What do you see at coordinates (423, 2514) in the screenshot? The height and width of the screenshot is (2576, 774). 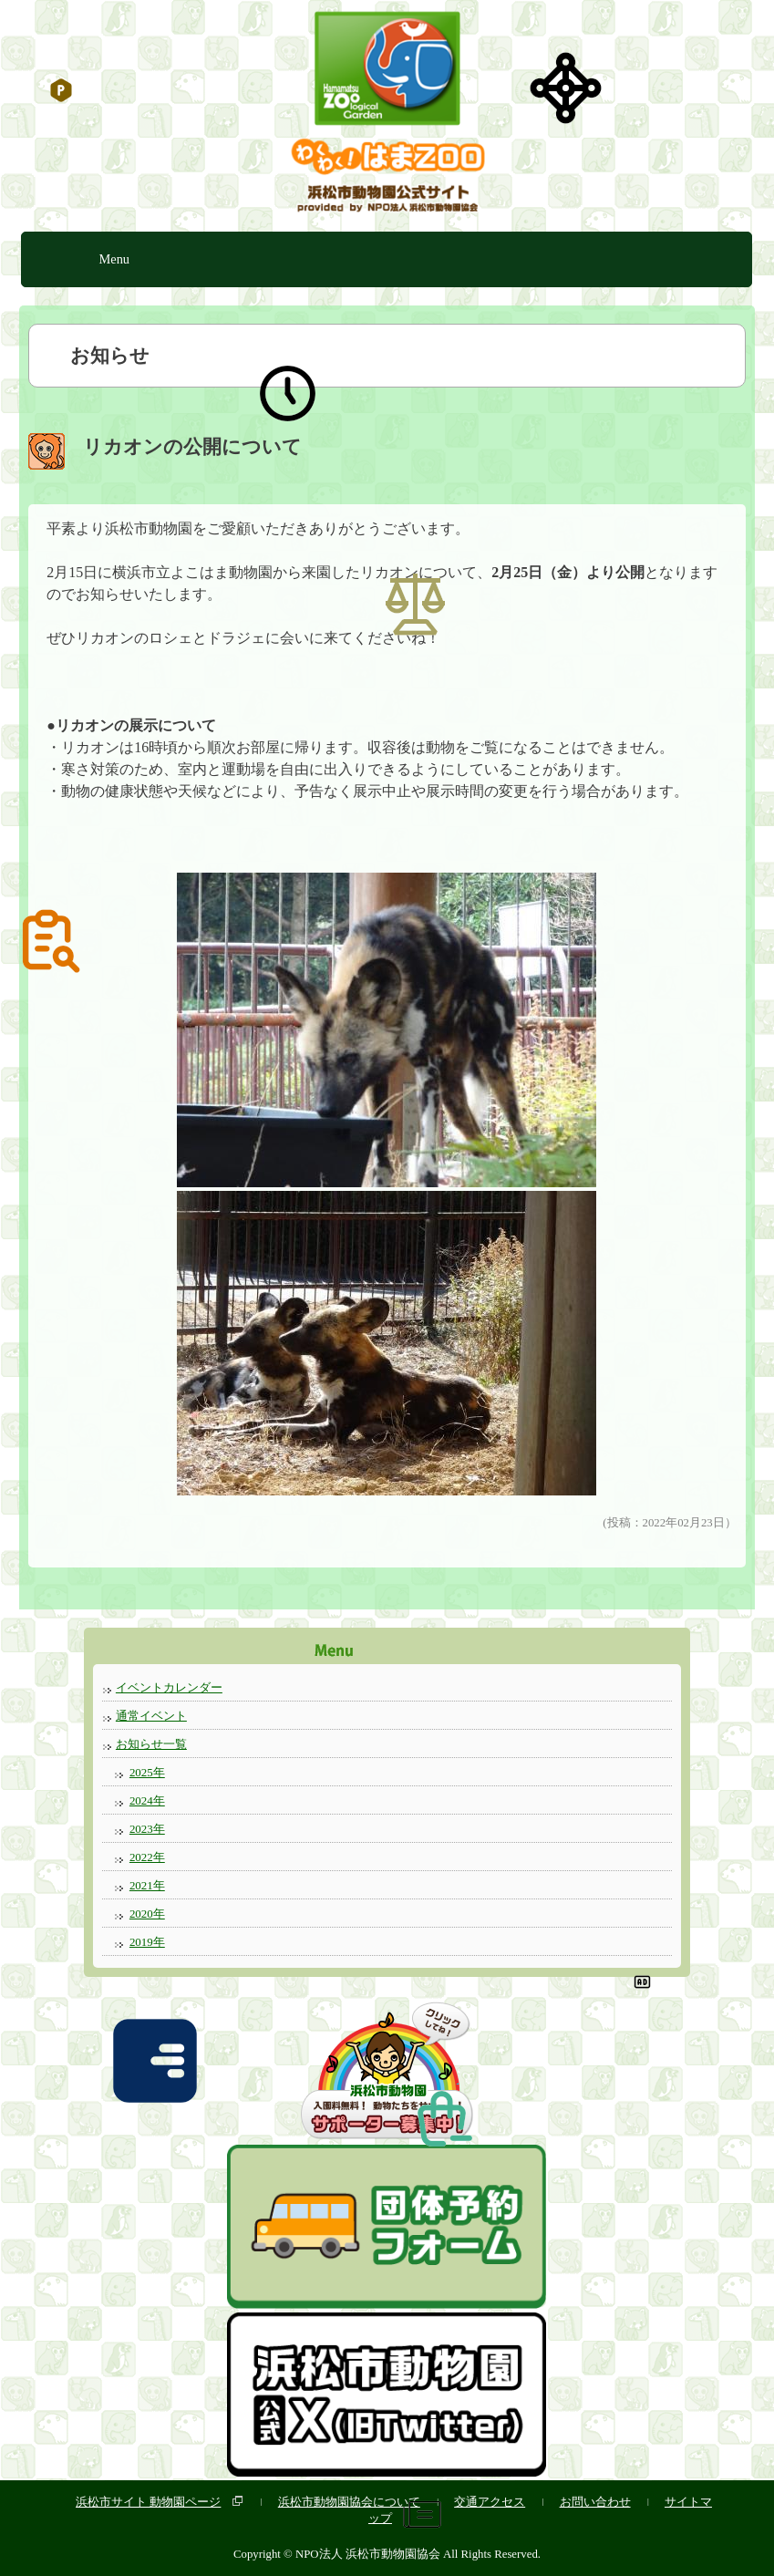 I see `view news or articles` at bounding box center [423, 2514].